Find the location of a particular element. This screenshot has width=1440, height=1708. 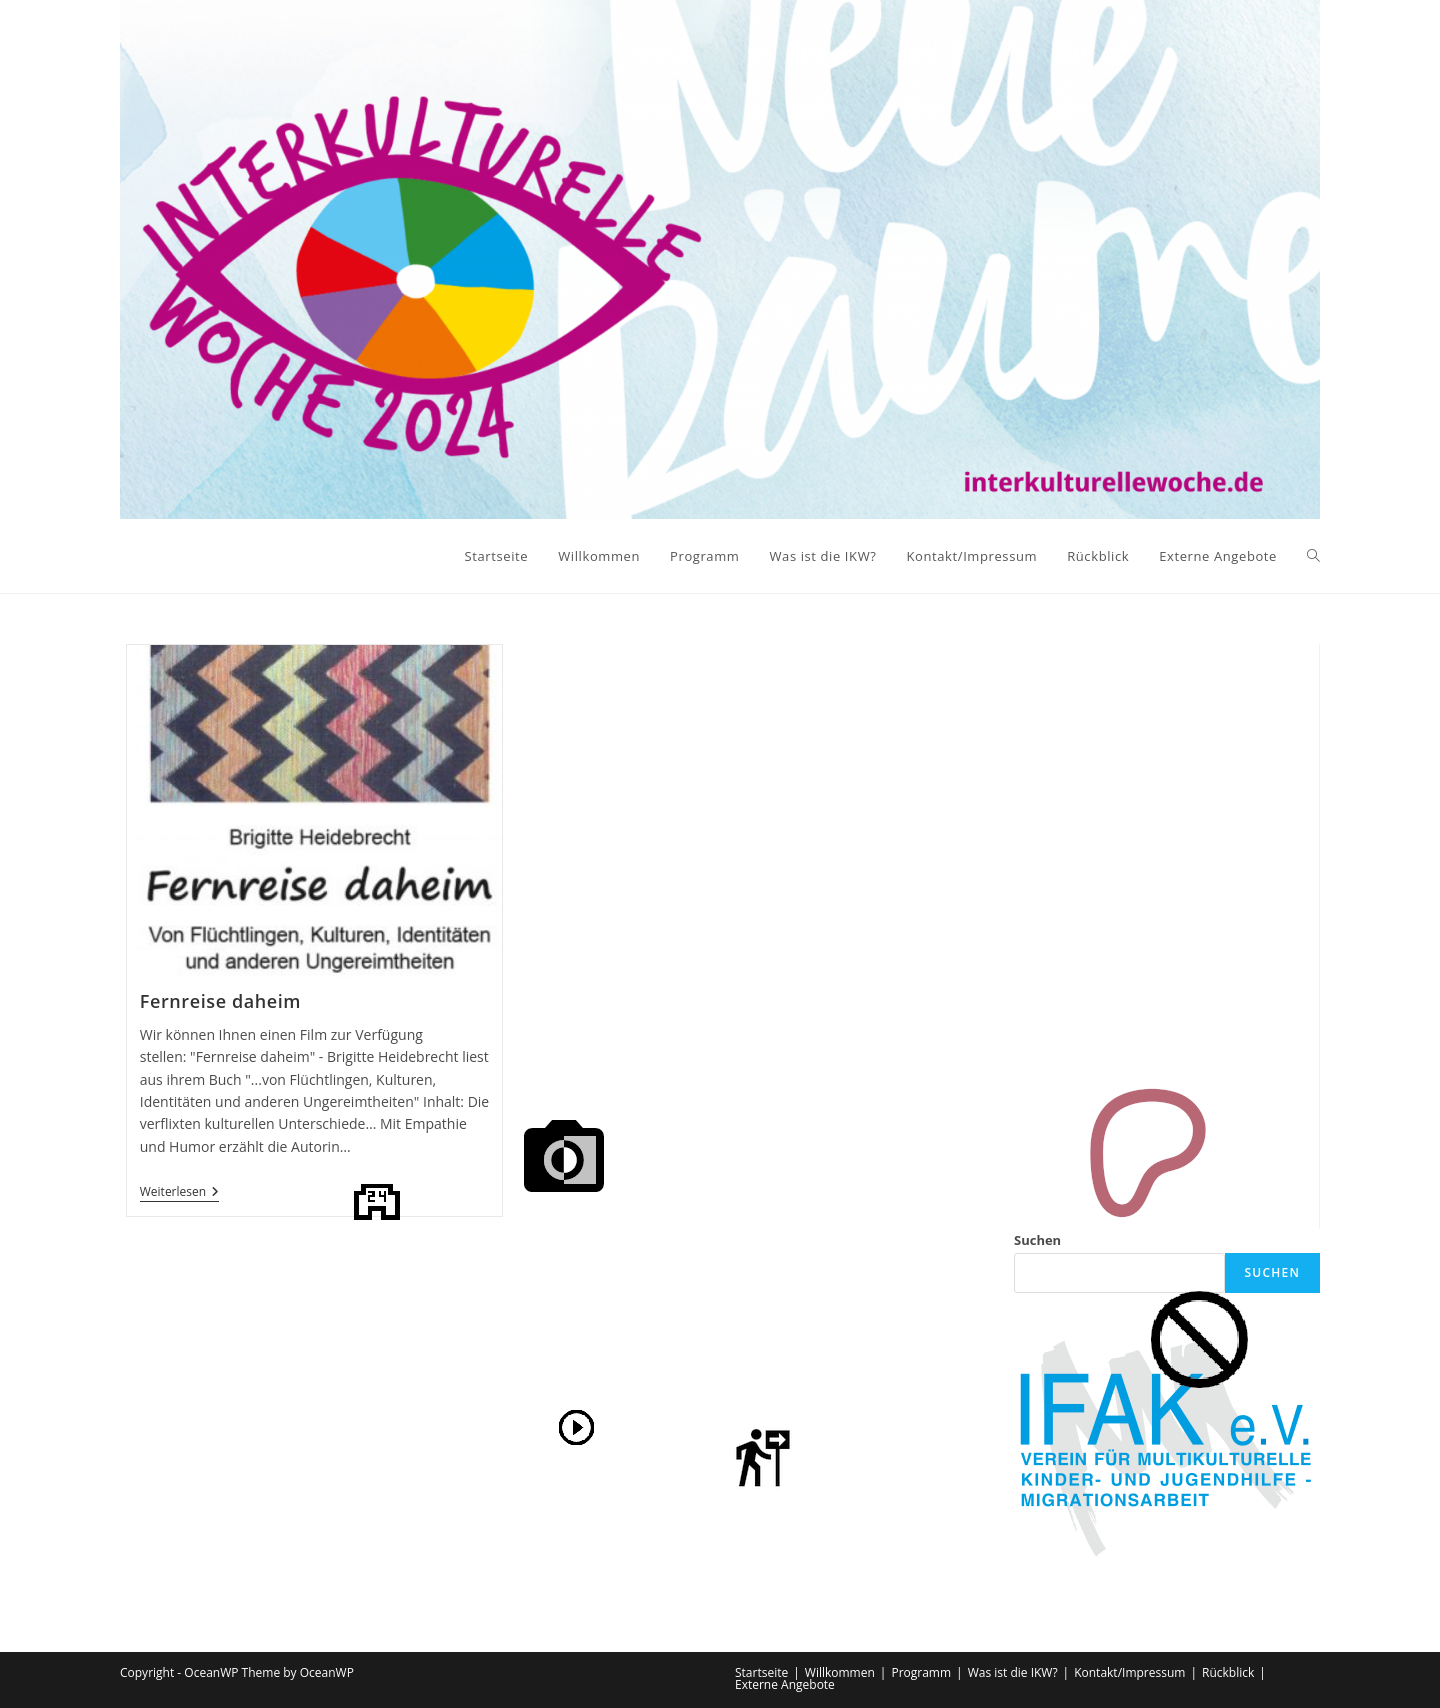

apply black and white filter to photo is located at coordinates (564, 1156).